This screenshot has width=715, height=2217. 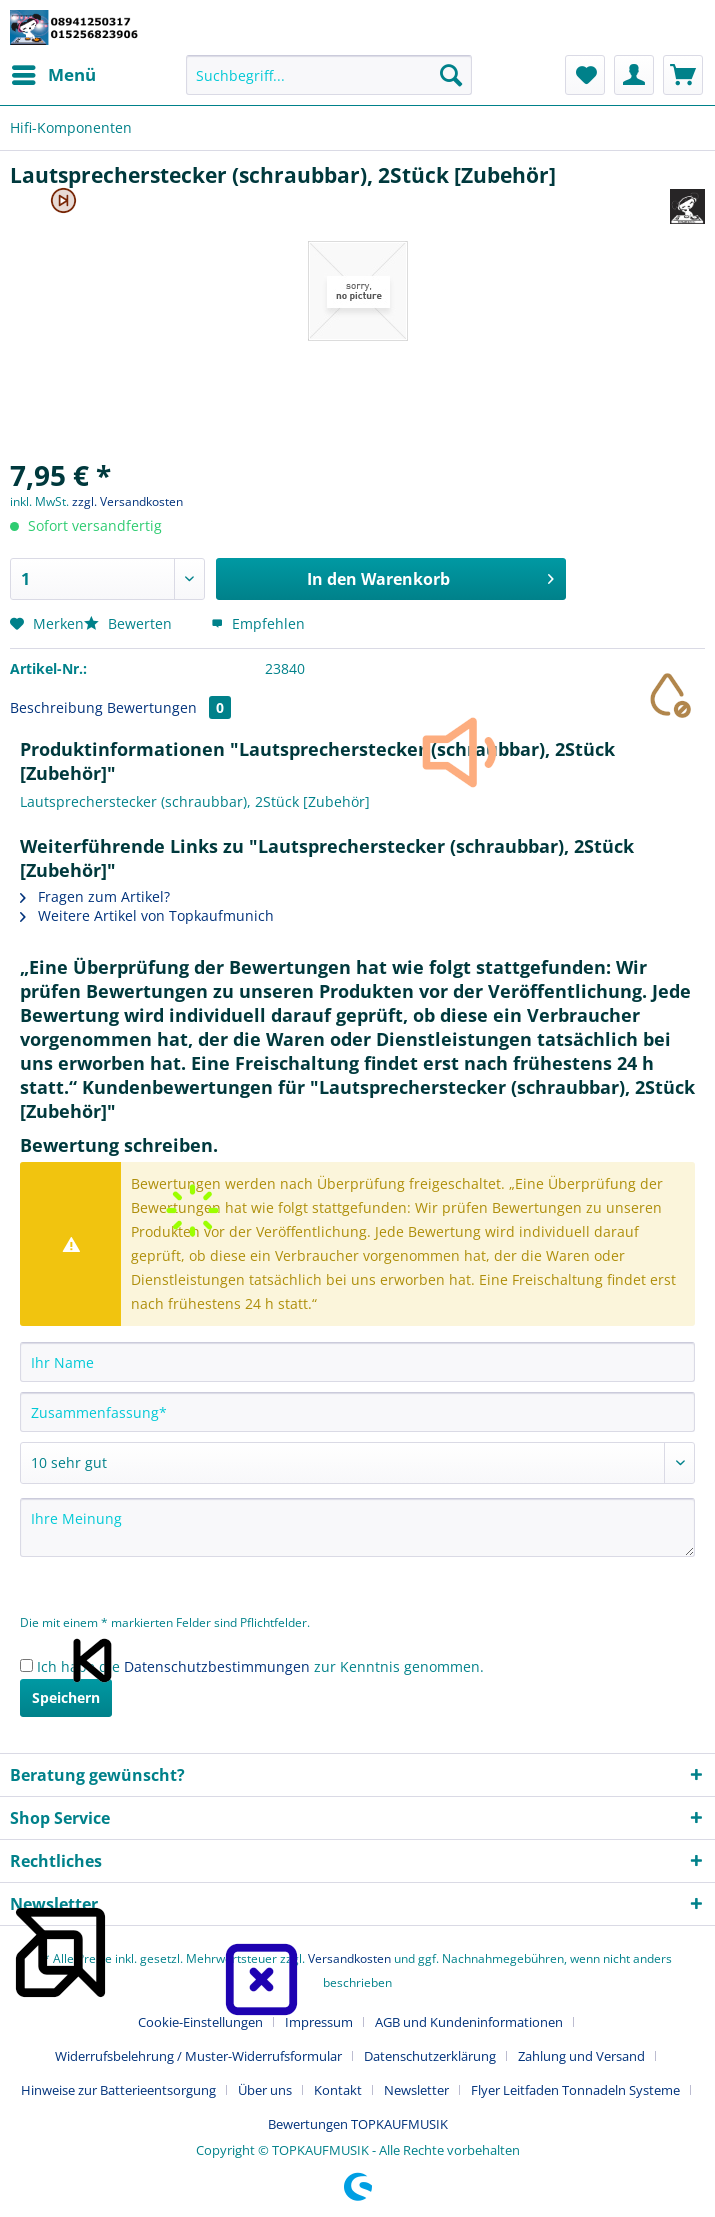 I want to click on skip to previous track, so click(x=91, y=1660).